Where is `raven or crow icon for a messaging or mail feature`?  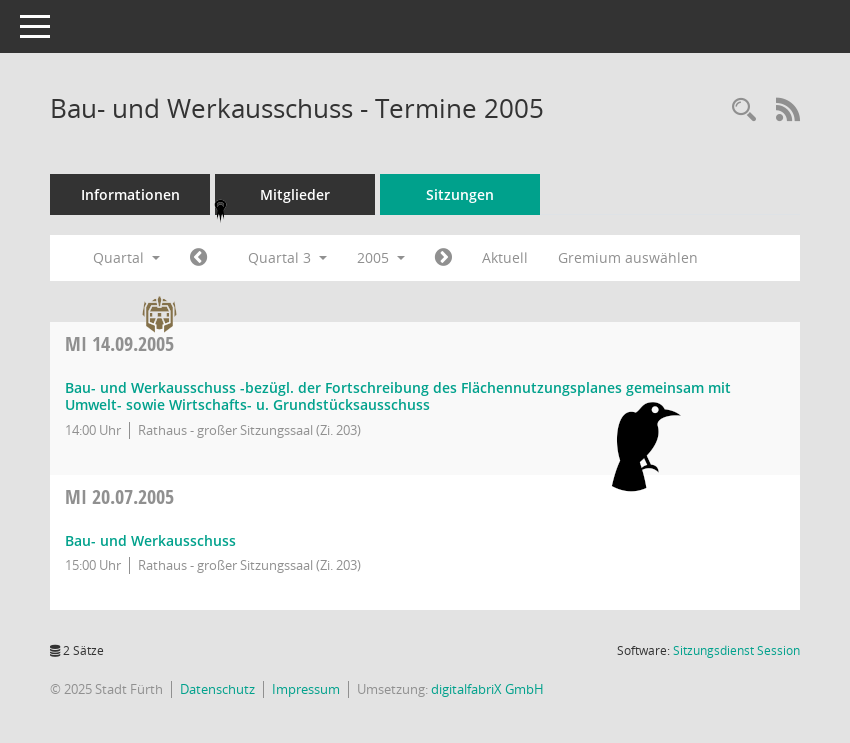 raven or crow icon for a messaging or mail feature is located at coordinates (636, 446).